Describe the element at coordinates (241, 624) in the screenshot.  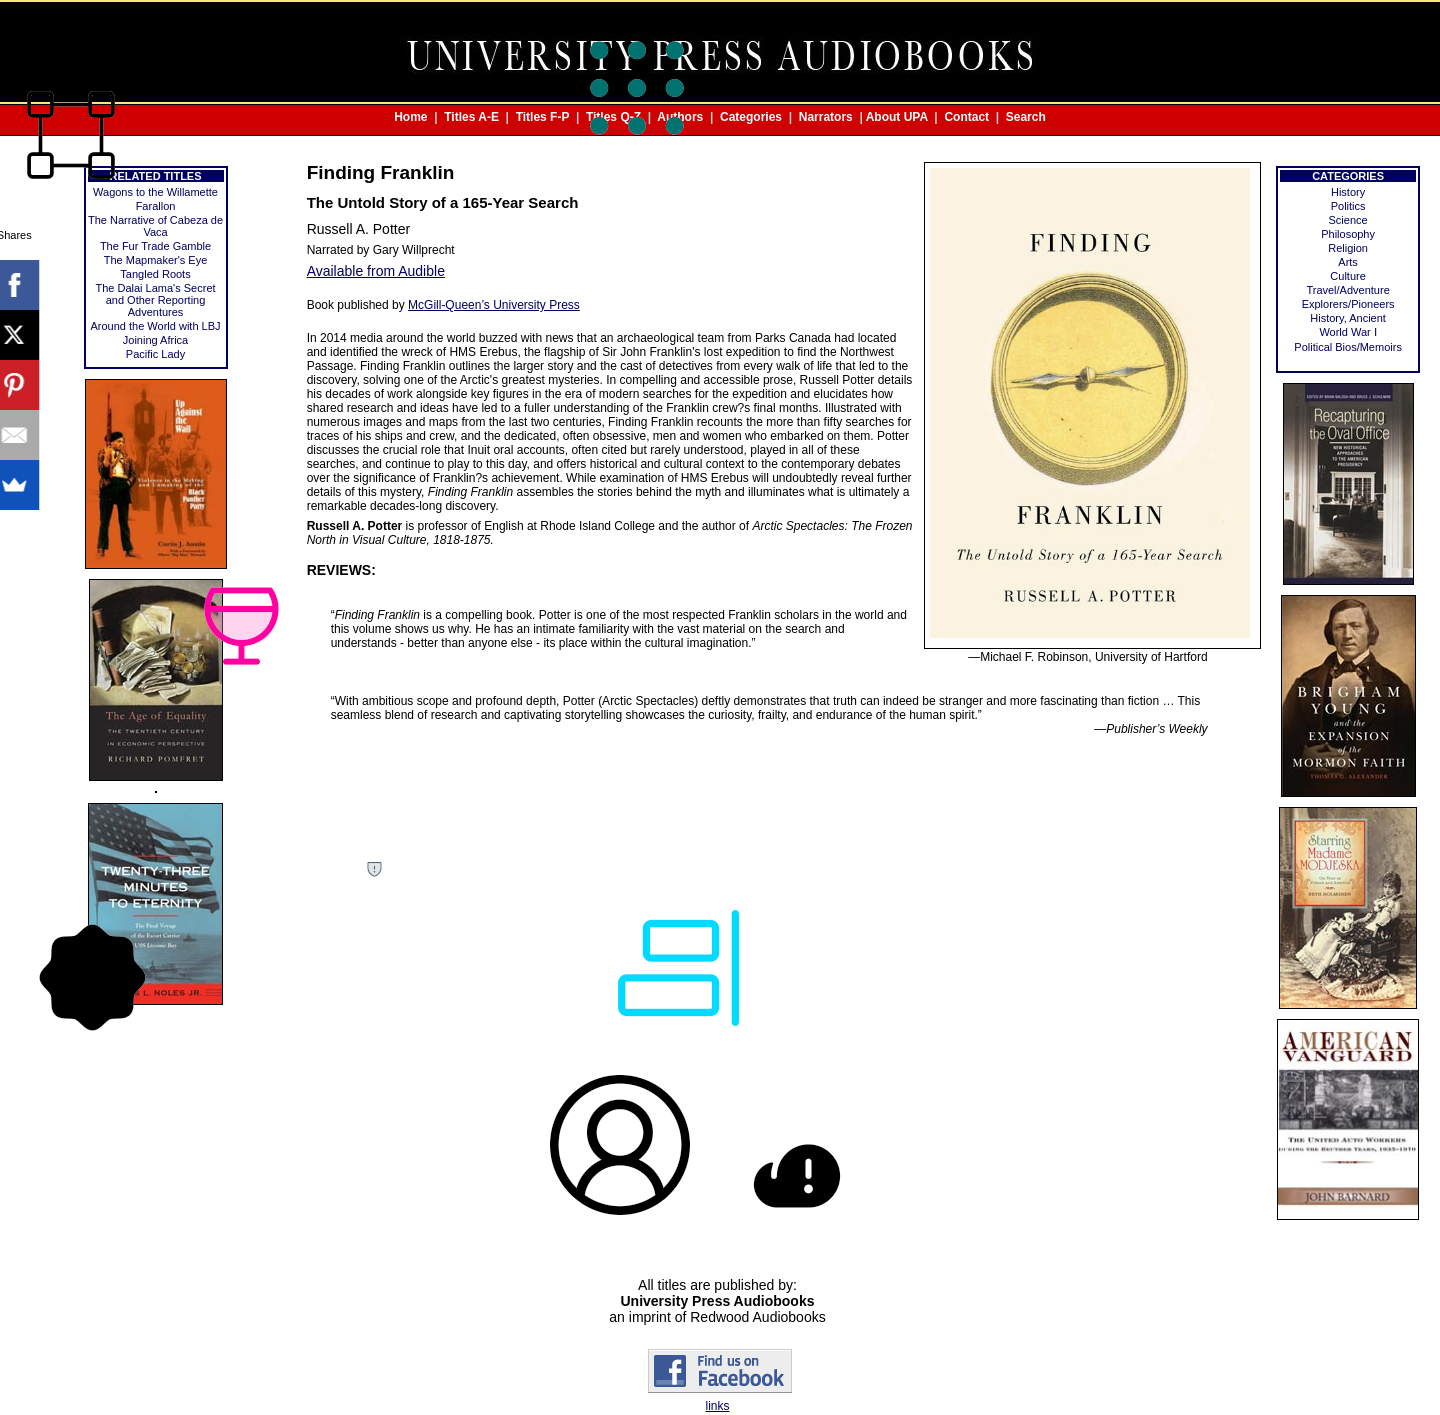
I see `browse wine or cocktail menu` at that location.